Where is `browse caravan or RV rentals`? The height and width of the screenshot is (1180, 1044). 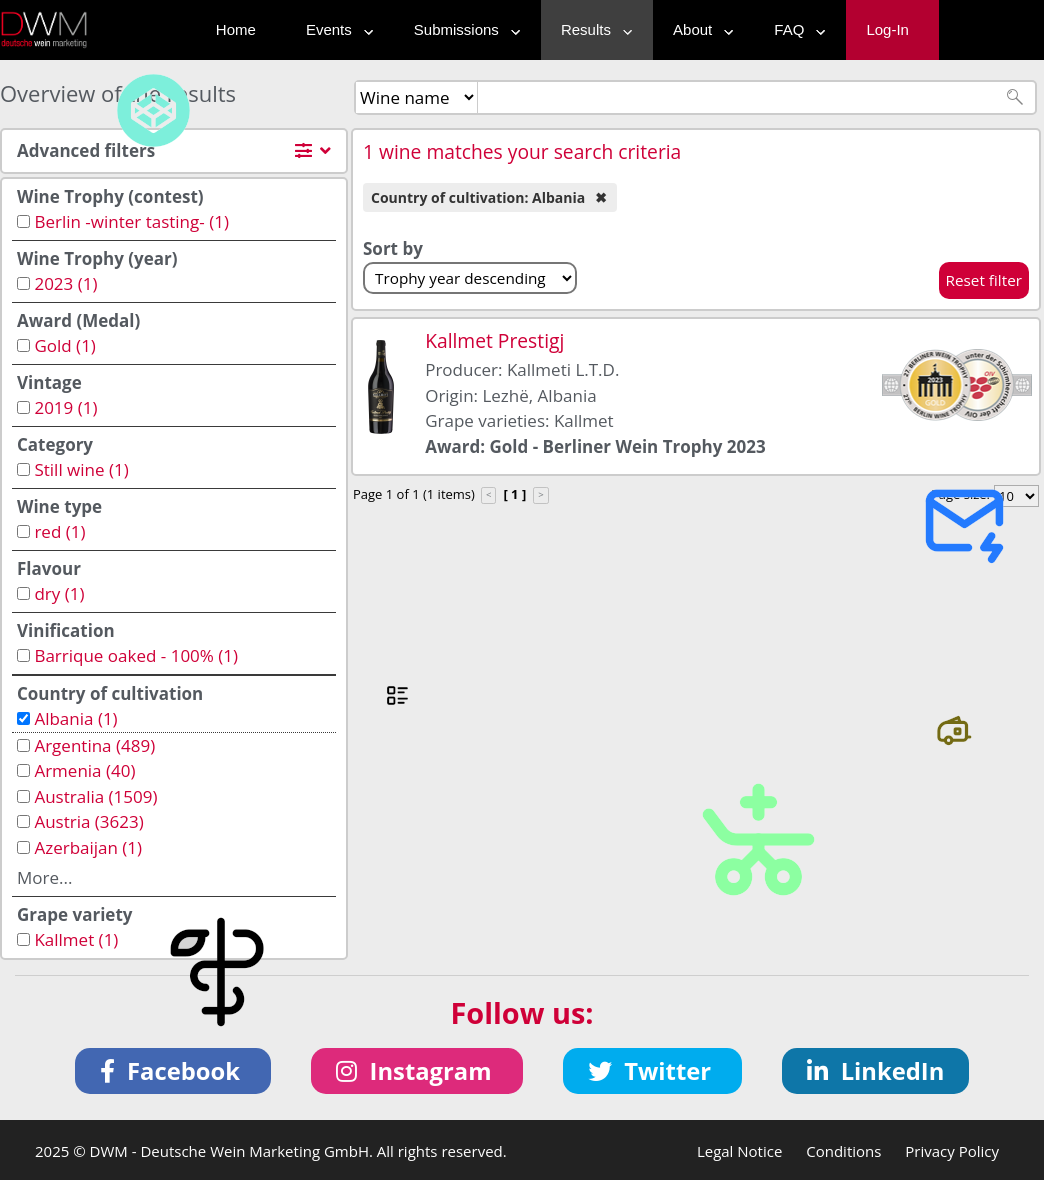
browse caravan or RV rentals is located at coordinates (953, 730).